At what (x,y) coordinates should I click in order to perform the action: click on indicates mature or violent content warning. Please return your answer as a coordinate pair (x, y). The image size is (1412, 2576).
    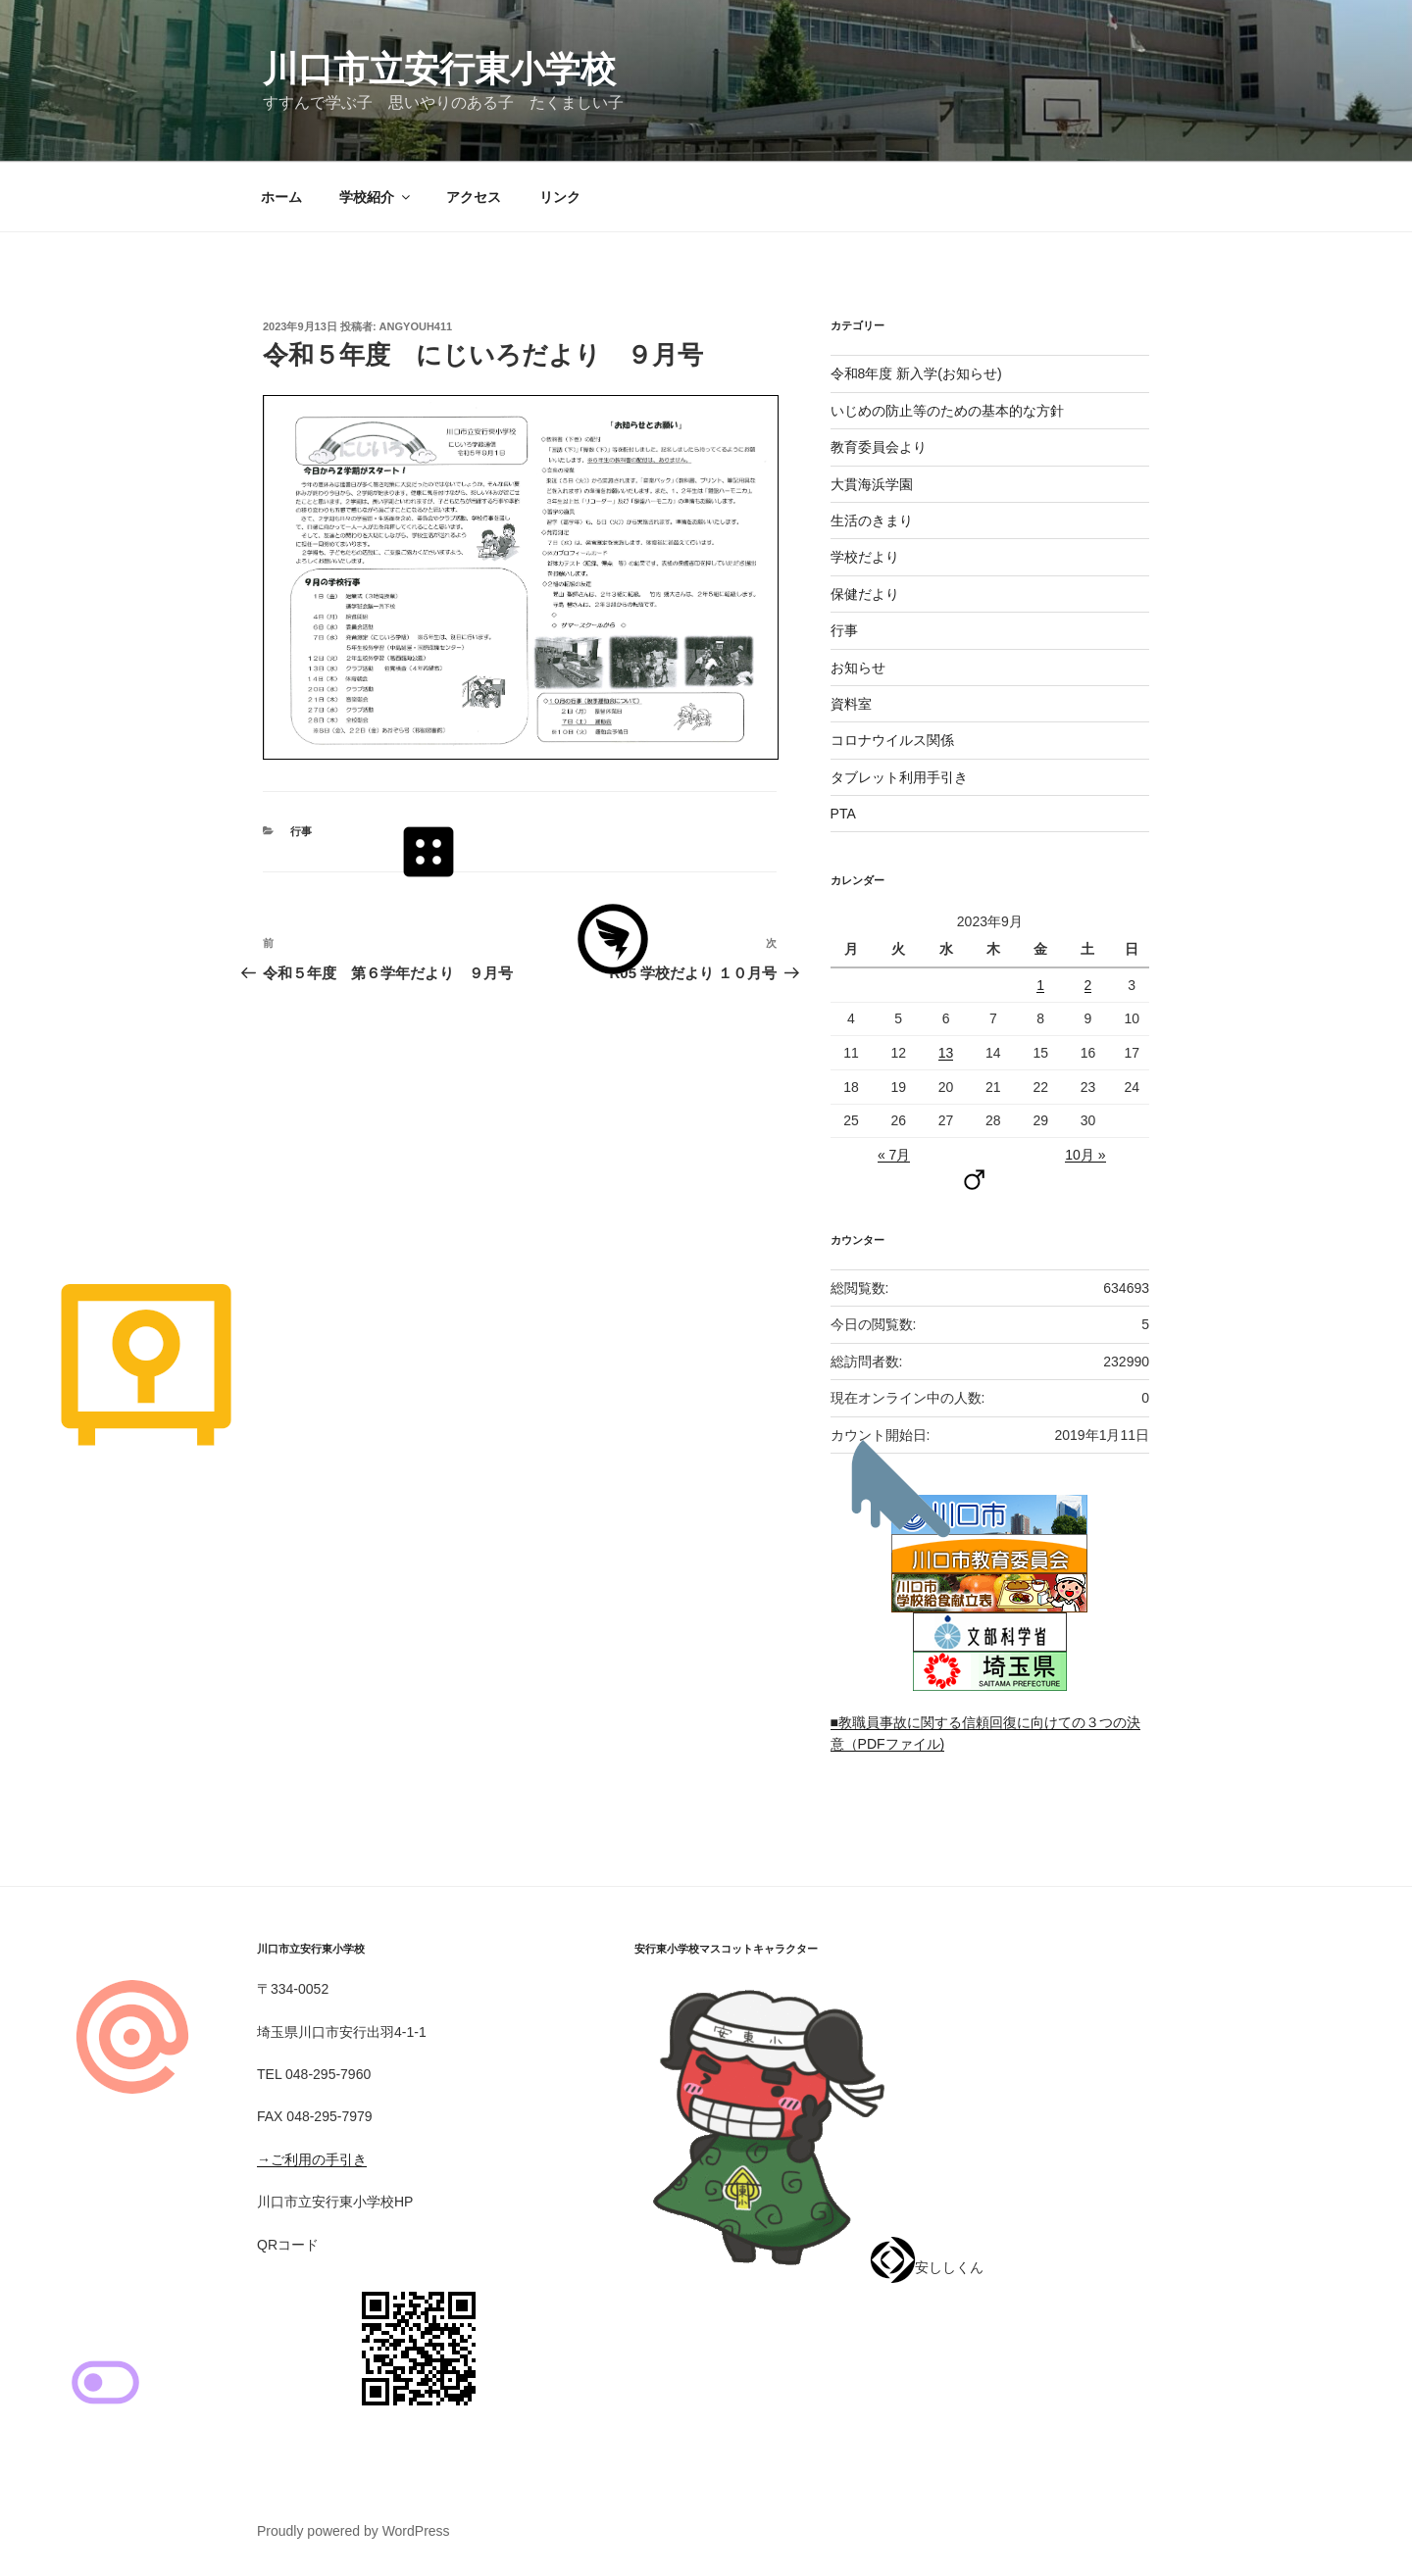
    Looking at the image, I should click on (899, 1490).